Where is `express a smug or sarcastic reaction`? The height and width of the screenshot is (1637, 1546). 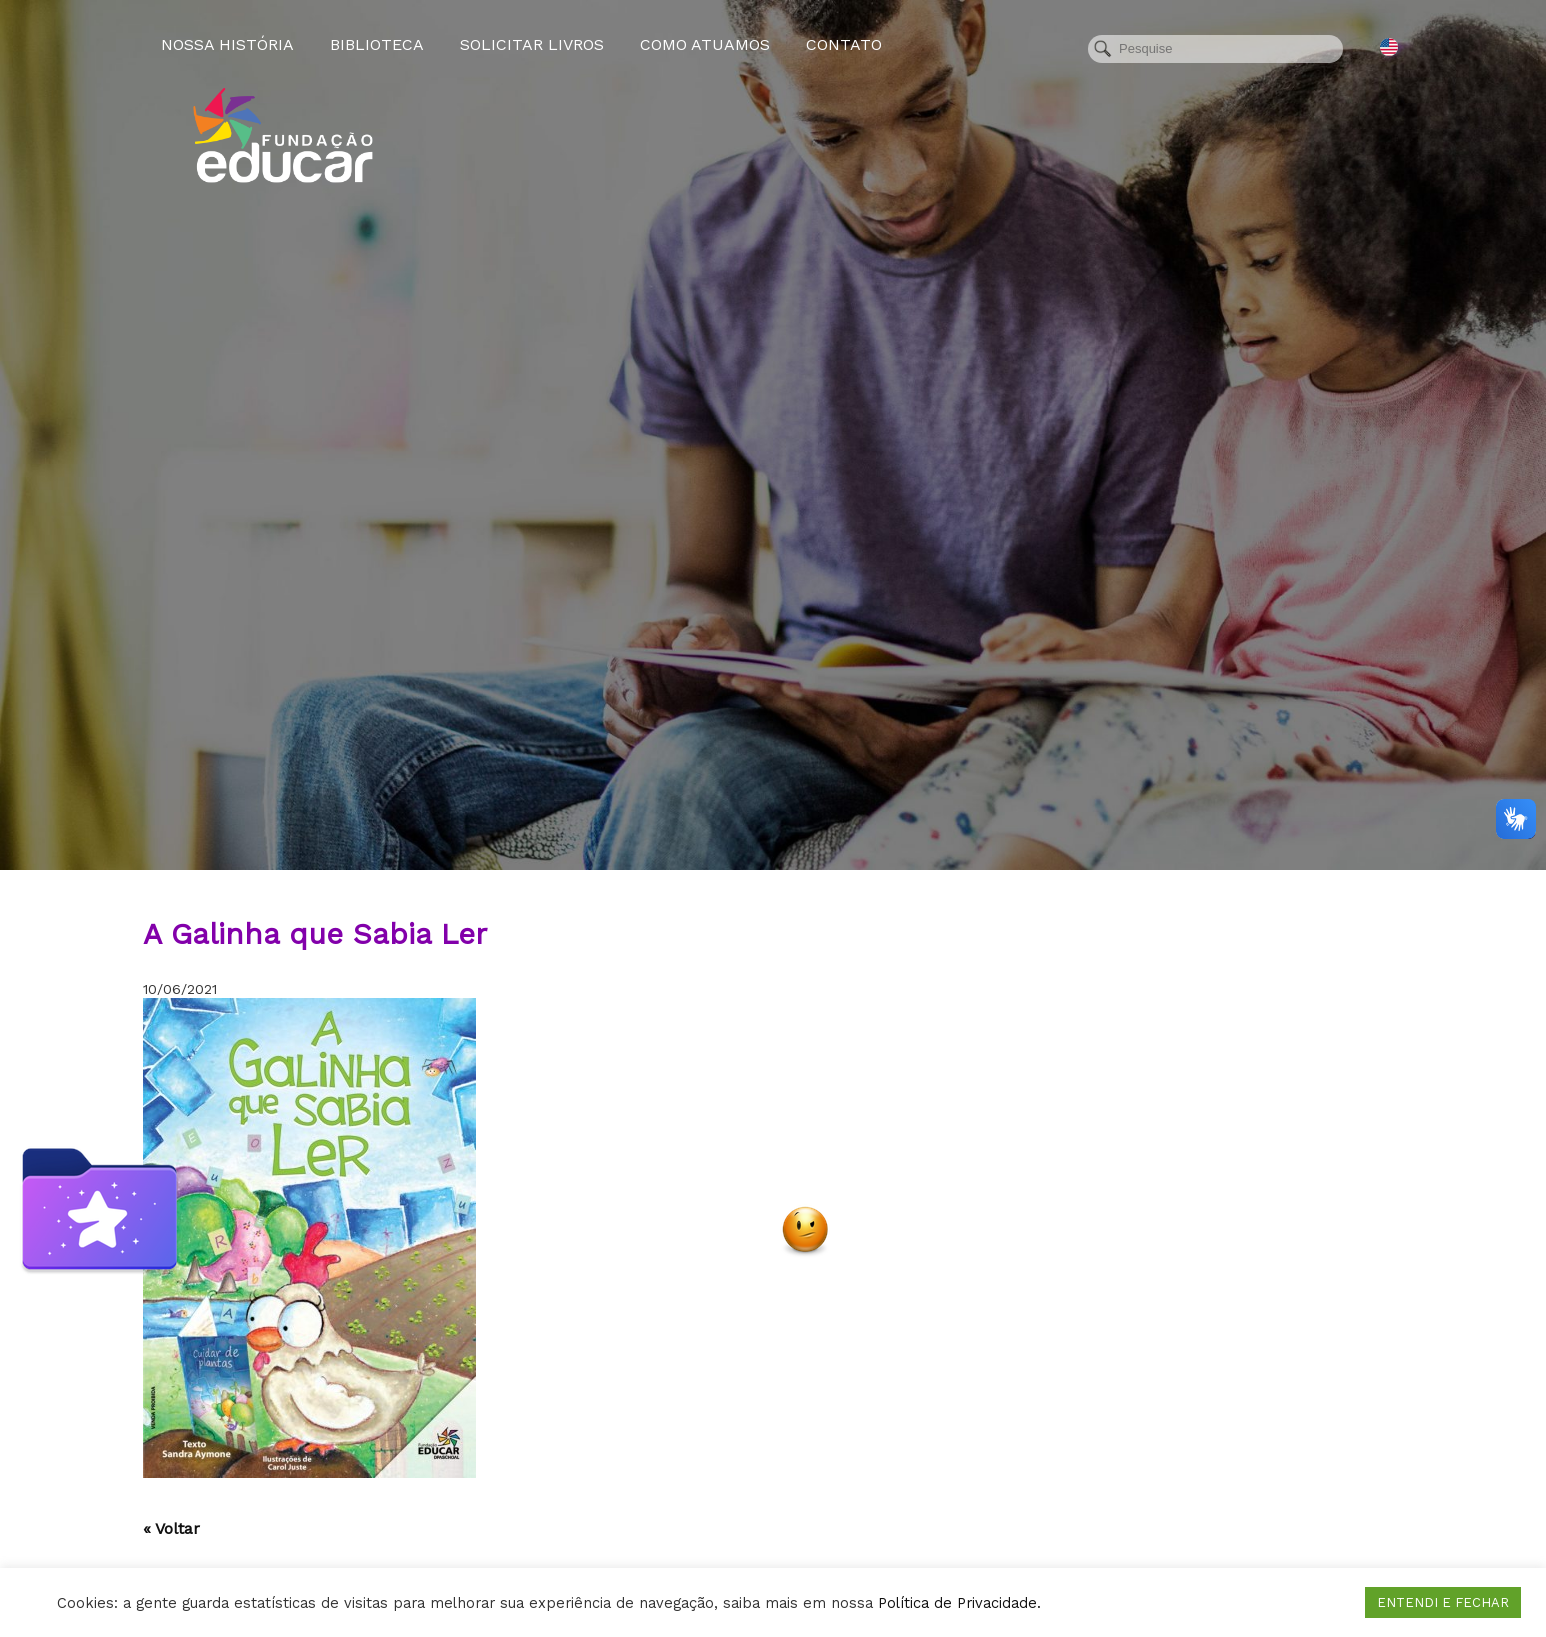
express a smug or sarcastic reaction is located at coordinates (805, 1231).